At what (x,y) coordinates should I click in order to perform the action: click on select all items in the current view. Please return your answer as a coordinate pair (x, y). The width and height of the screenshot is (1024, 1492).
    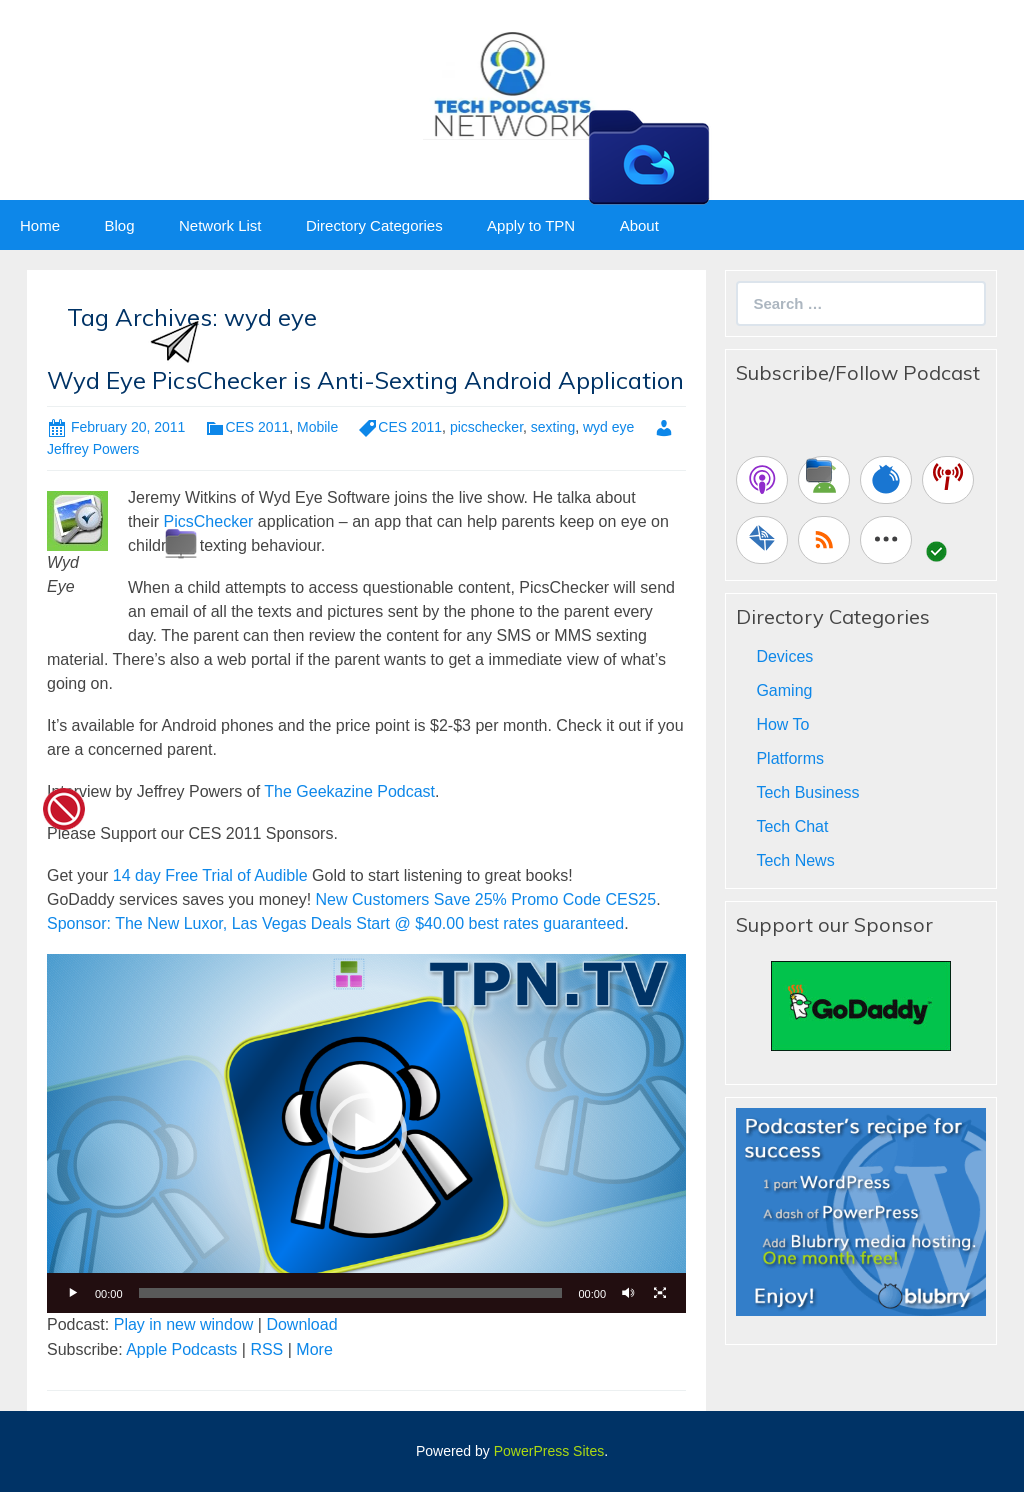
    Looking at the image, I should click on (349, 974).